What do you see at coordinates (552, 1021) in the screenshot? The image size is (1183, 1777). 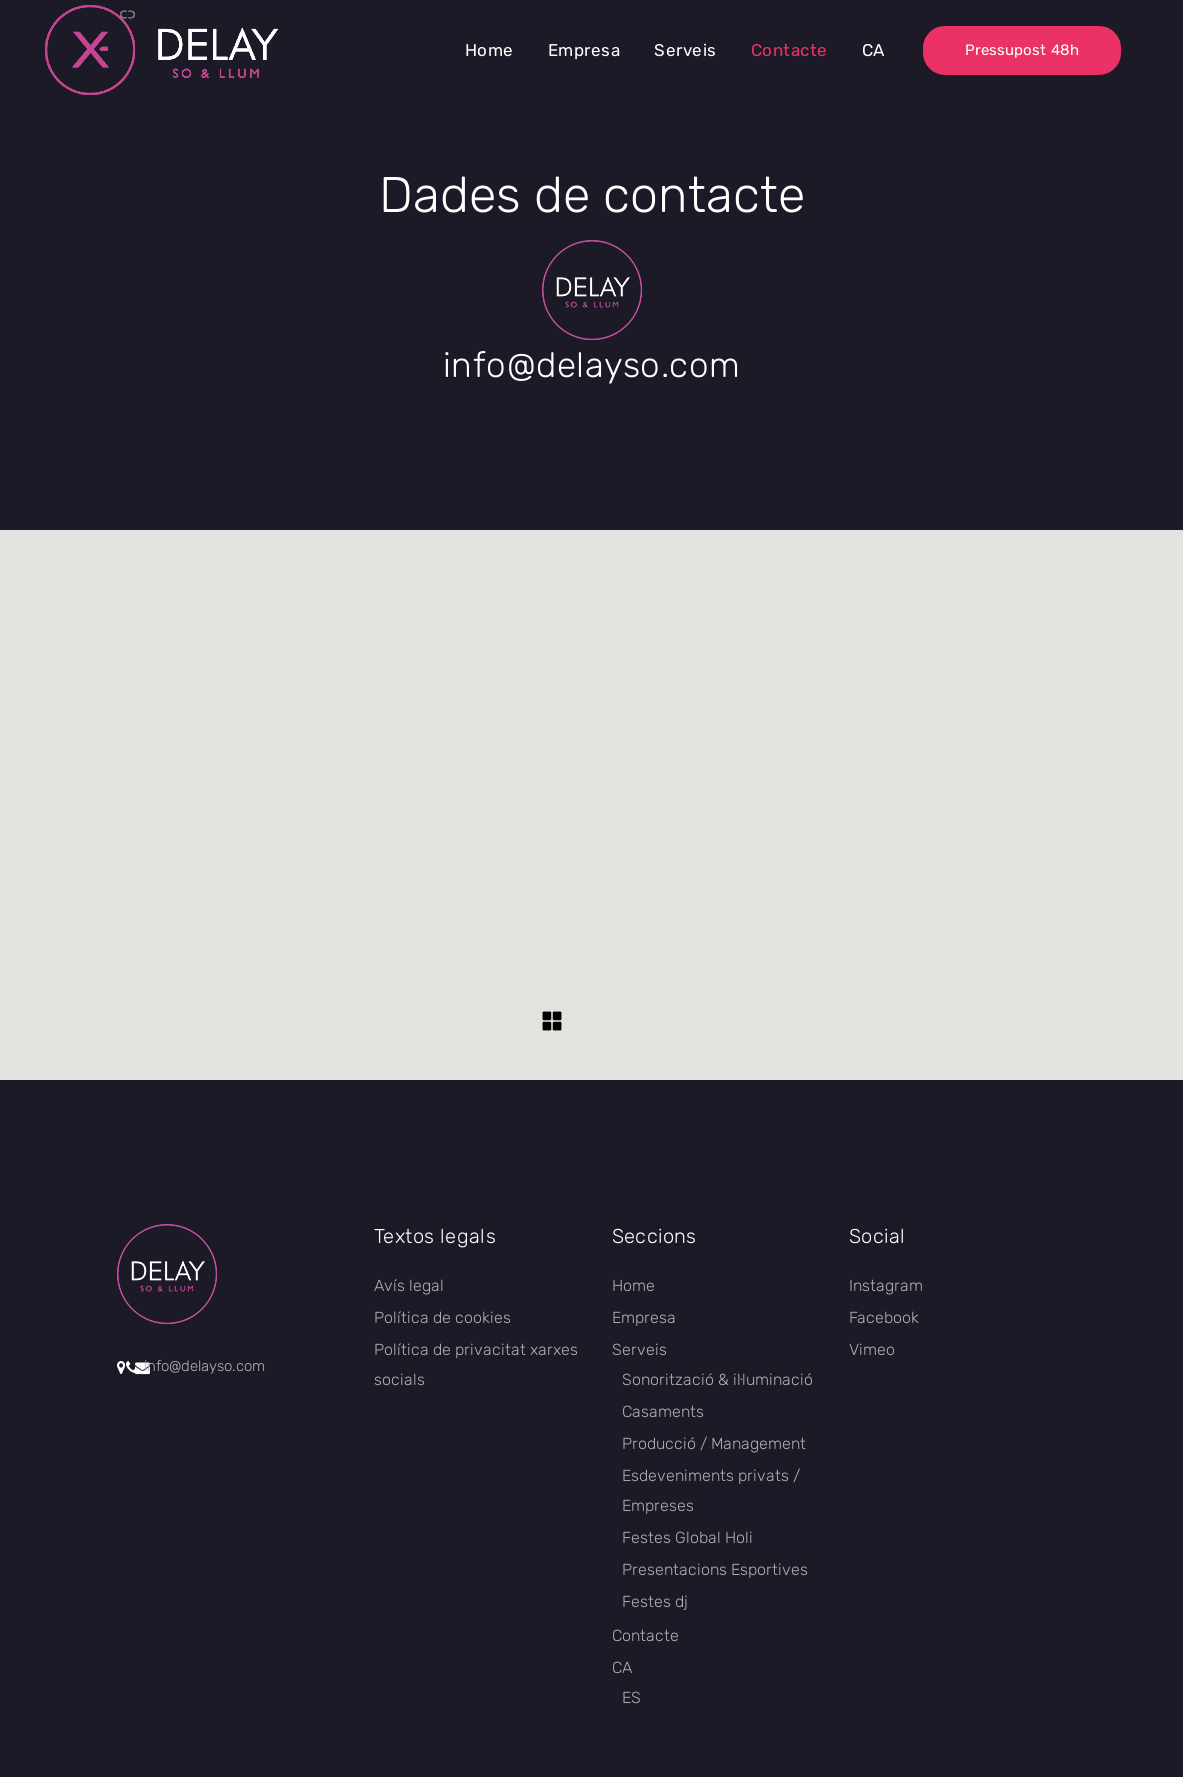 I see `view items in grid layout` at bounding box center [552, 1021].